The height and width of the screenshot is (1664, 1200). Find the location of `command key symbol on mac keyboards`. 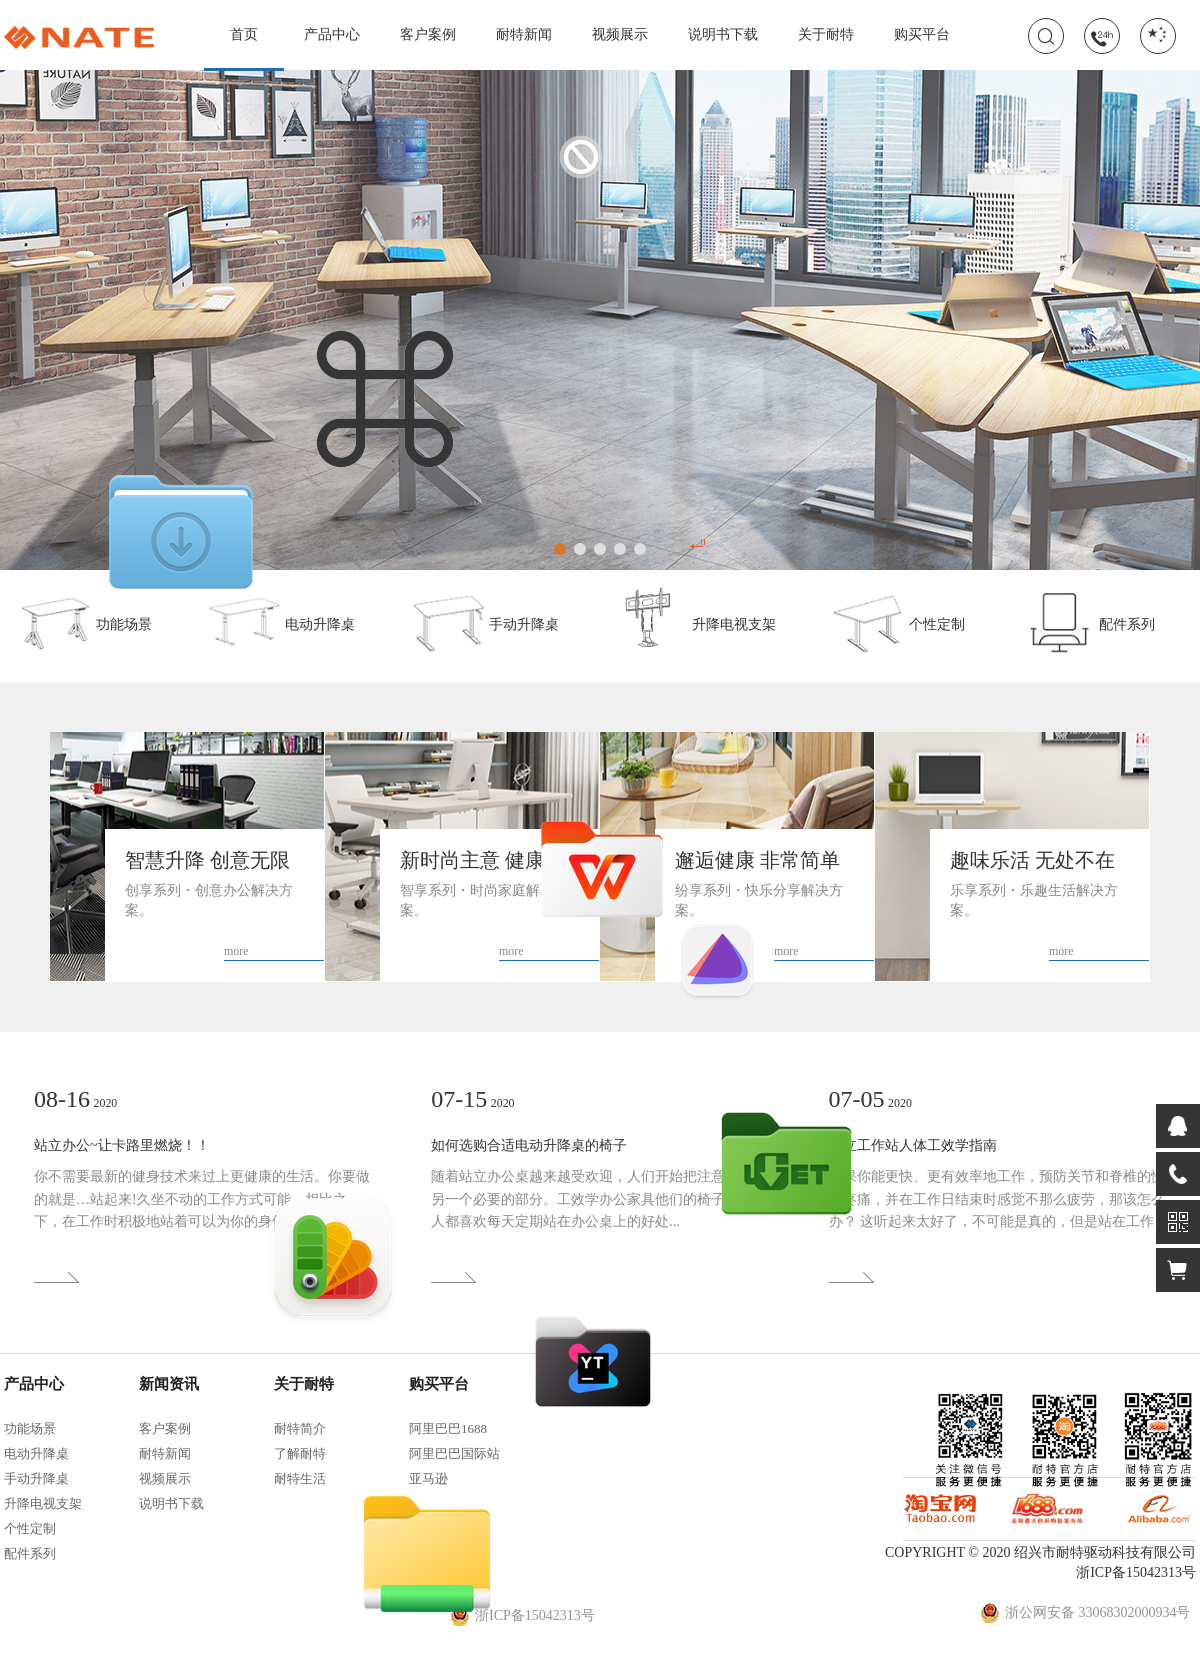

command key symbol on mac keyboards is located at coordinates (385, 399).